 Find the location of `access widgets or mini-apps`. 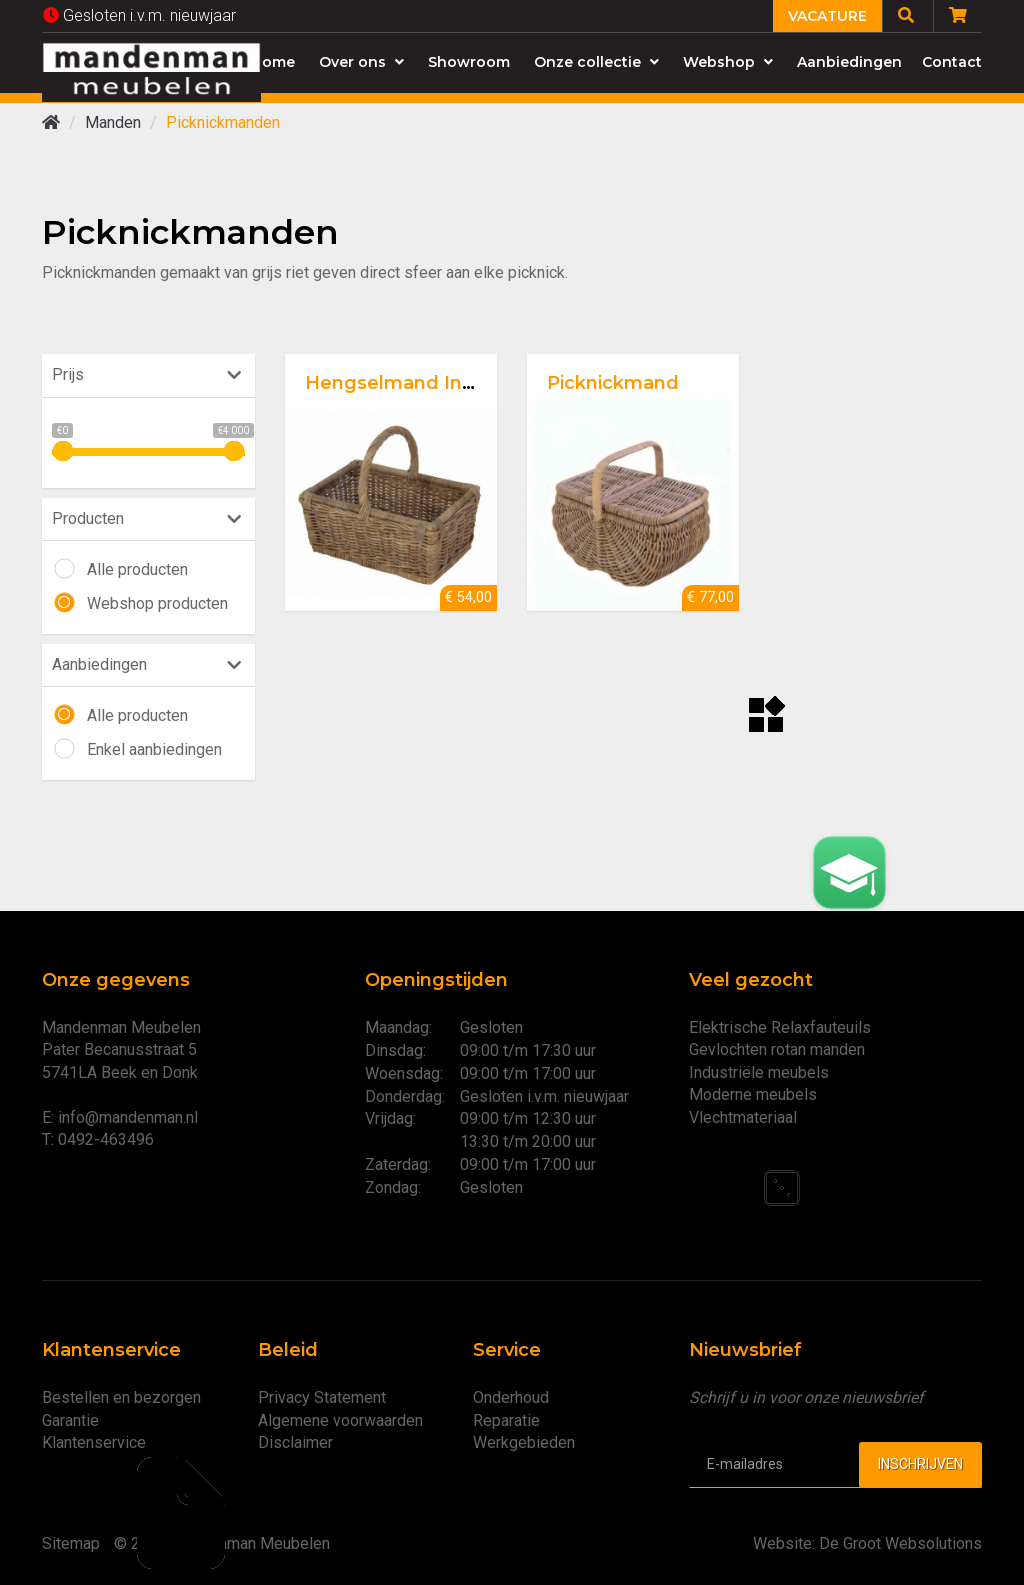

access widgets or mini-apps is located at coordinates (766, 715).